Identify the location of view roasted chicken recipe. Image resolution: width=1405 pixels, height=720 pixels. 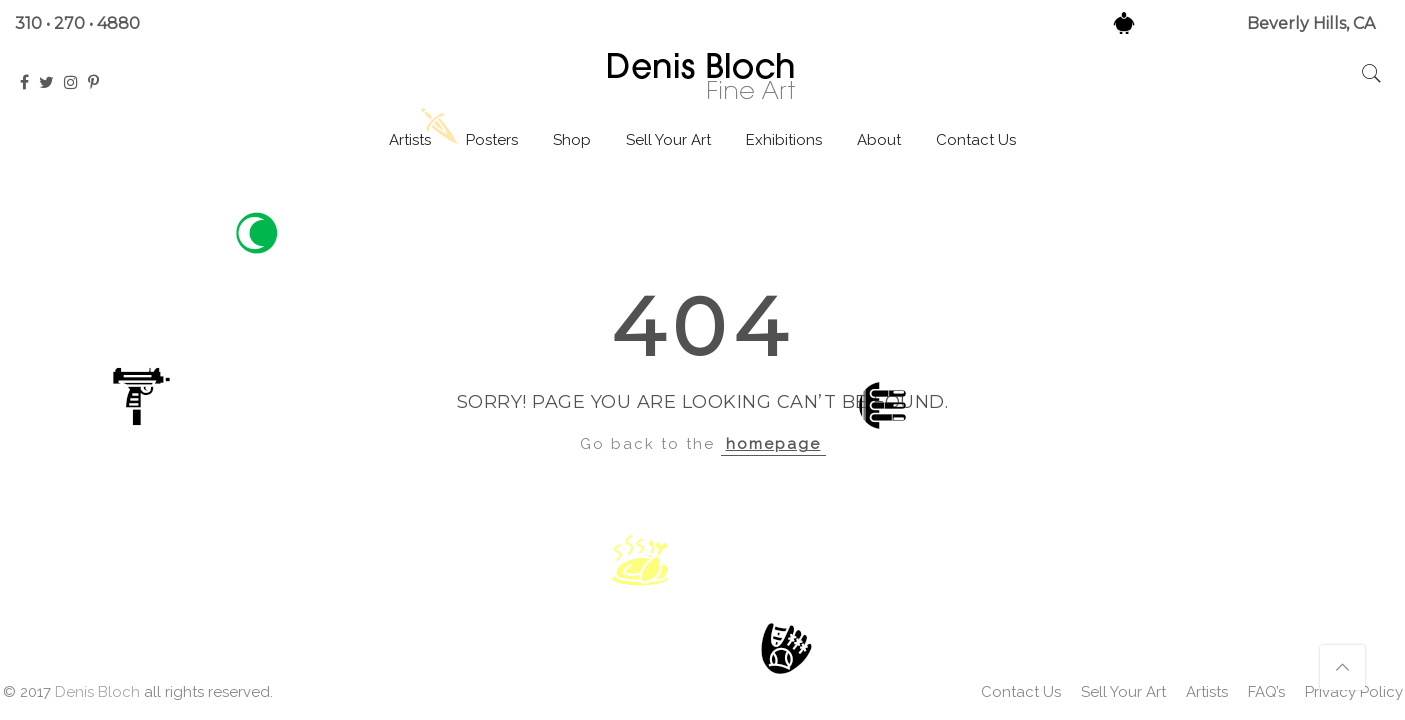
(640, 560).